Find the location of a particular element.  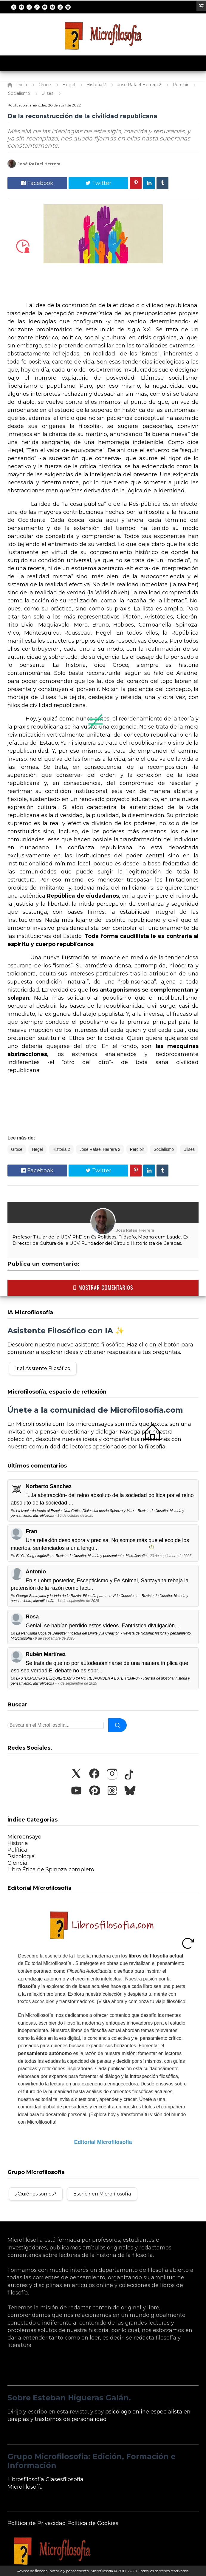

select 4WD or all-wheel drive mode is located at coordinates (50, 687).